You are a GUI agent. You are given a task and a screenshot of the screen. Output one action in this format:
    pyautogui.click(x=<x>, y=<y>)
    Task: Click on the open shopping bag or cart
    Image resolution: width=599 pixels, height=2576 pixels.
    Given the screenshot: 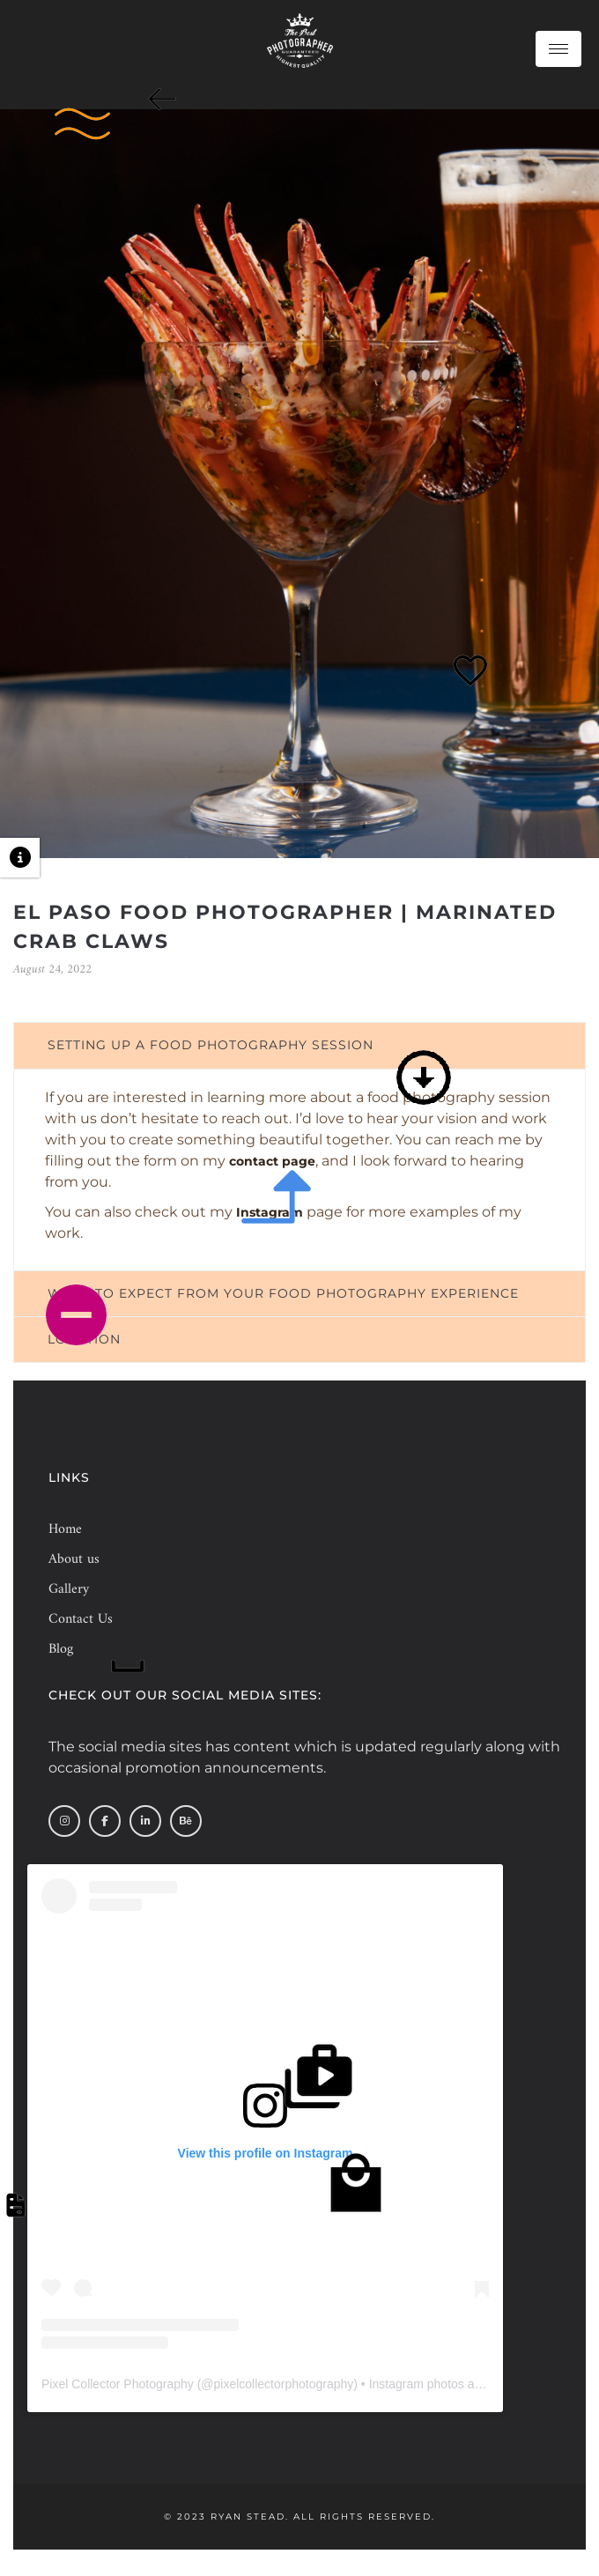 What is the action you would take?
    pyautogui.click(x=356, y=2184)
    